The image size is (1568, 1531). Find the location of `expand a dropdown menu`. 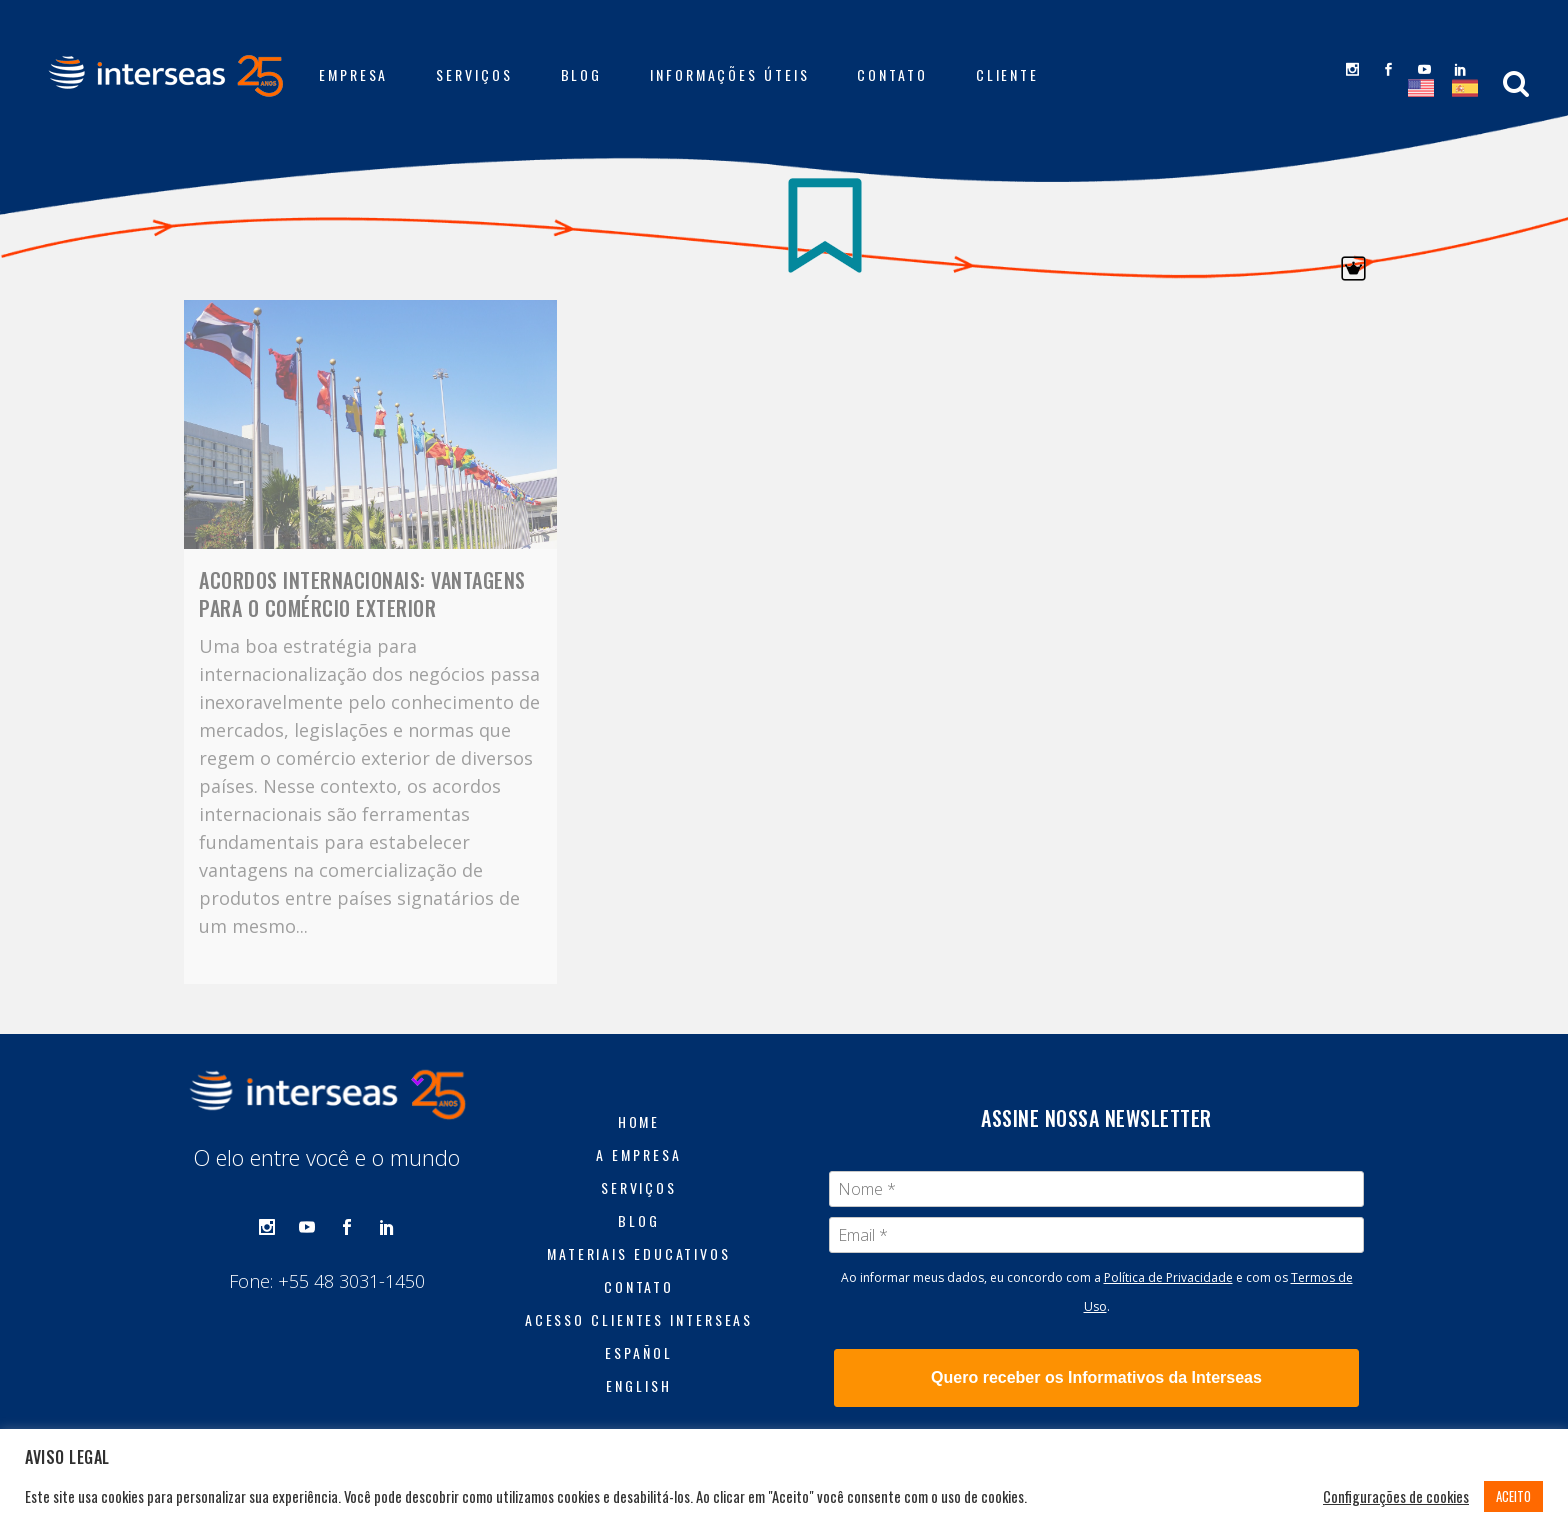

expand a dropdown menu is located at coordinates (417, 1081).